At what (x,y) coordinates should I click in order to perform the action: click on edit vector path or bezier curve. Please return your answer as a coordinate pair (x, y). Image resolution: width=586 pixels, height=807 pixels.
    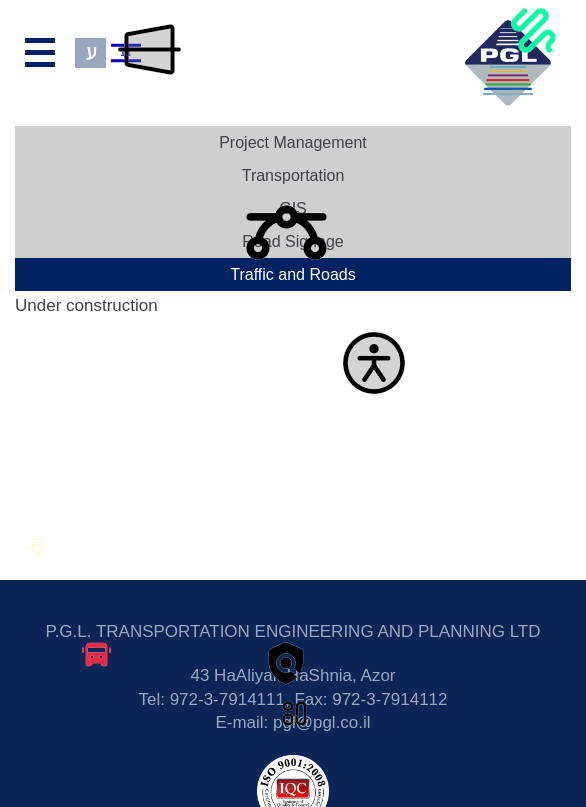
    Looking at the image, I should click on (286, 232).